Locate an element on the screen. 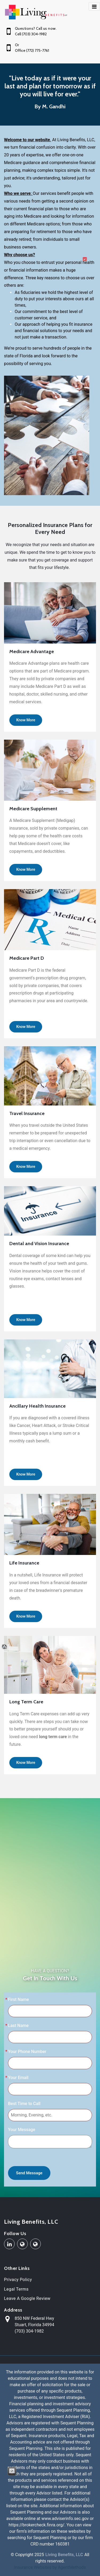 Image resolution: width=100 pixels, height=2576 pixels. open dconf editor application is located at coordinates (85, 259).